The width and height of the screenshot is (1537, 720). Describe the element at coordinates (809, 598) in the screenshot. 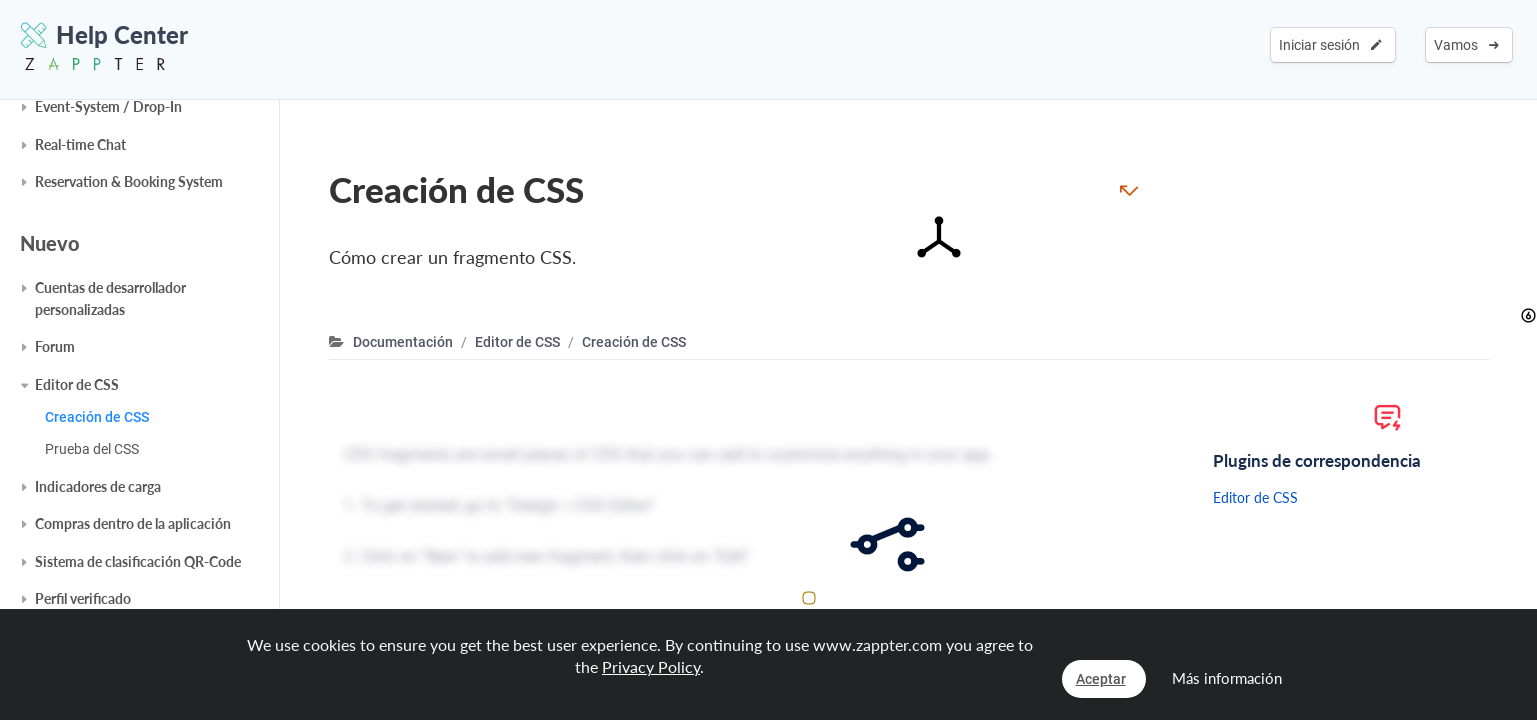

I see `a default placeholder or empty state container` at that location.